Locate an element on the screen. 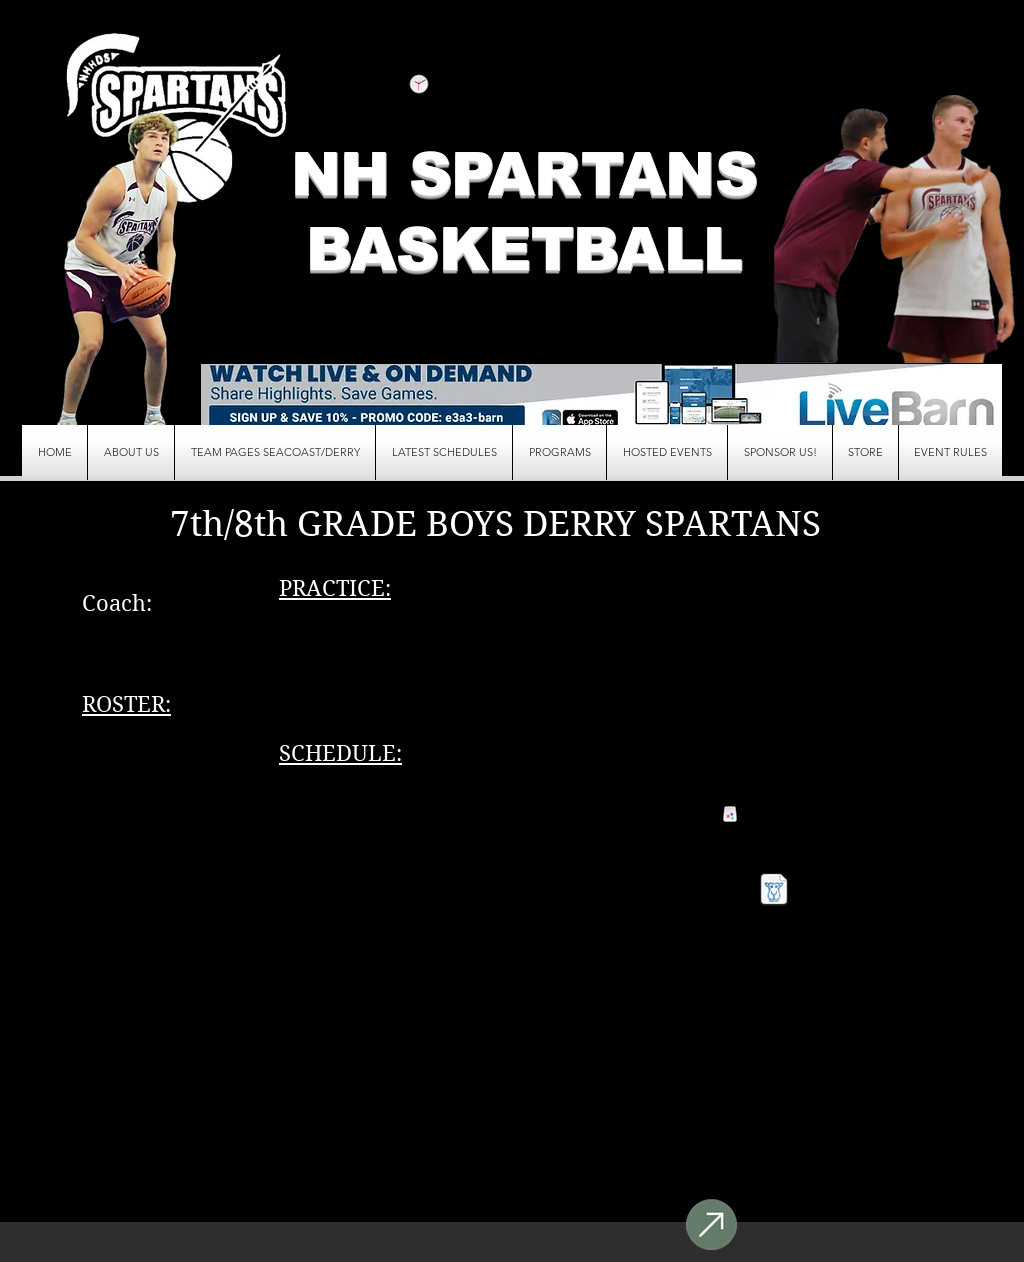 The height and width of the screenshot is (1262, 1024). indicates a symbolic link or shortcut to another file is located at coordinates (711, 1224).